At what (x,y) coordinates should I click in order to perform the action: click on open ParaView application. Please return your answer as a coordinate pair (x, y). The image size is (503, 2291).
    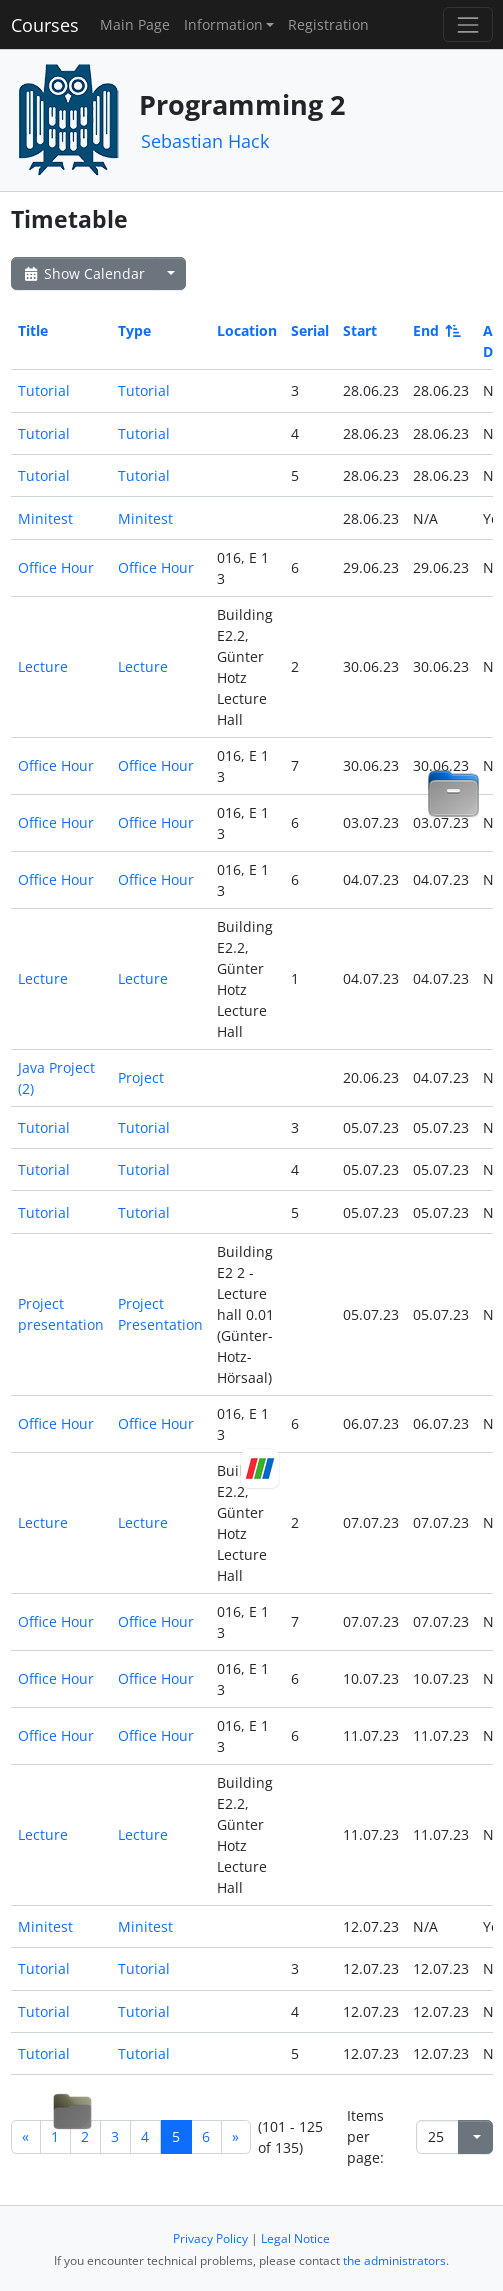
    Looking at the image, I should click on (260, 1469).